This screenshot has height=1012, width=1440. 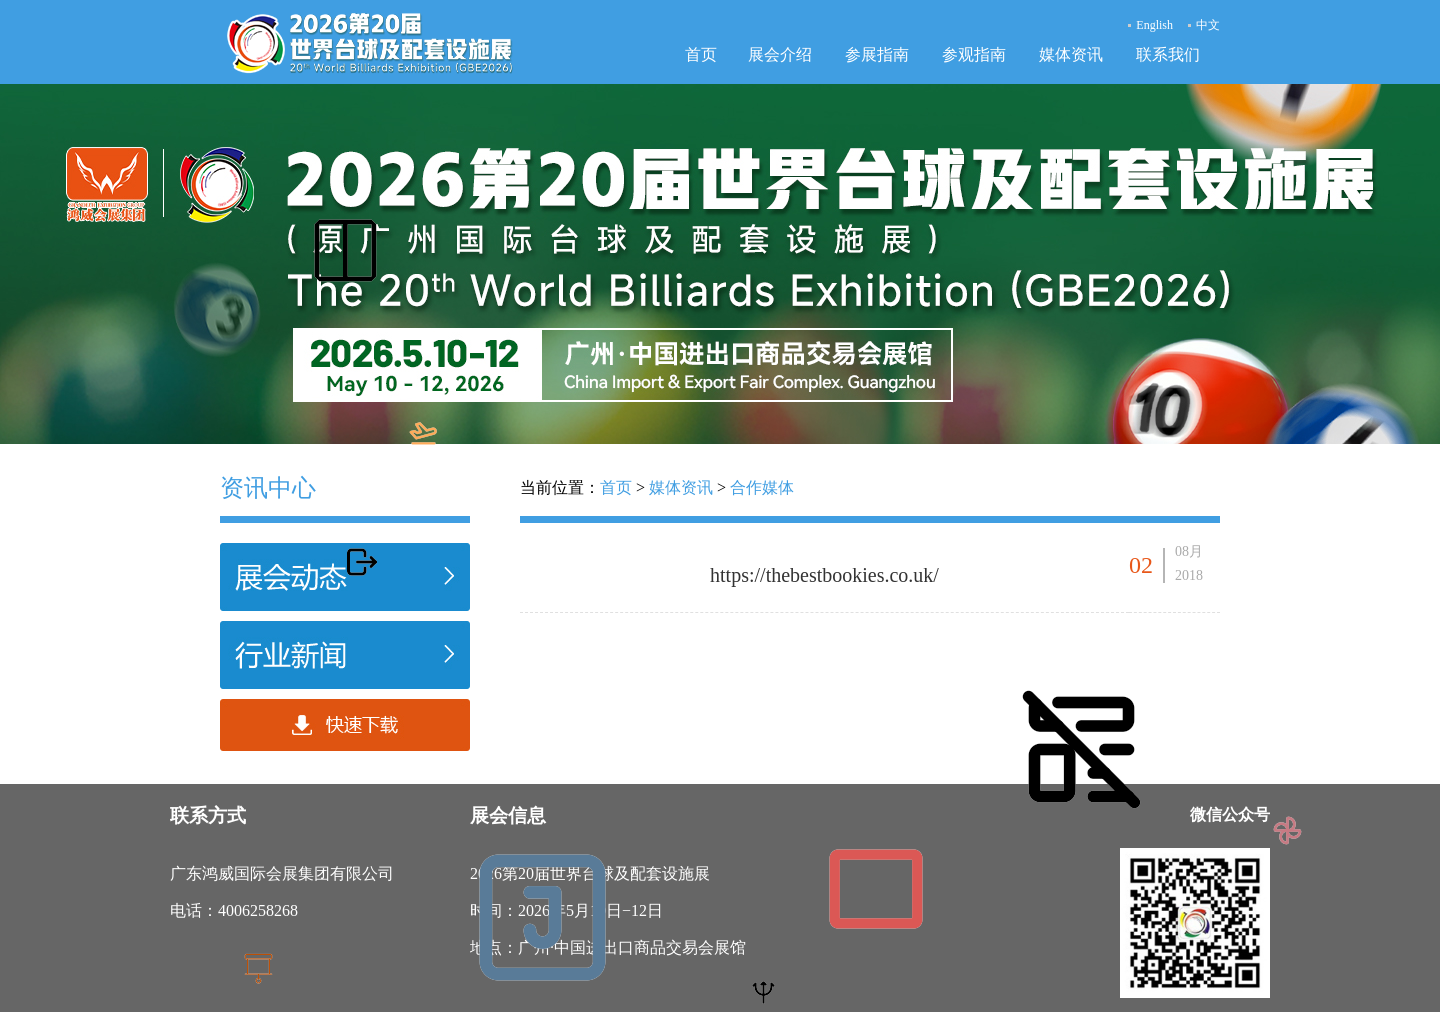 What do you see at coordinates (1081, 749) in the screenshot?
I see `disable template mode` at bounding box center [1081, 749].